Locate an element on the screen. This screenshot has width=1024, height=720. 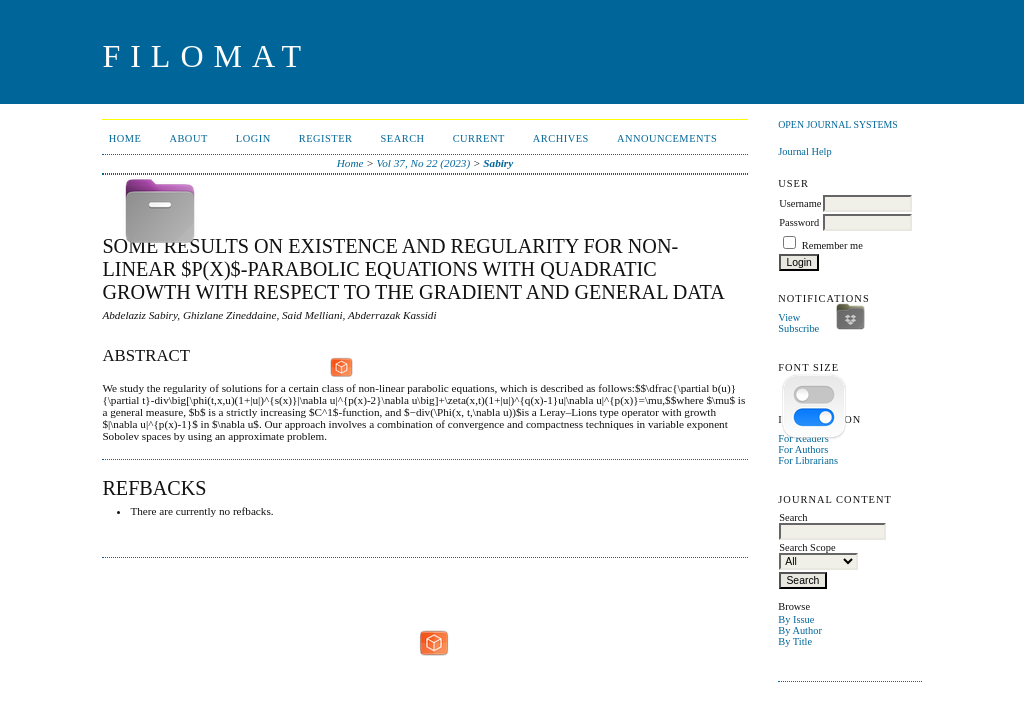
open the file manager is located at coordinates (160, 211).